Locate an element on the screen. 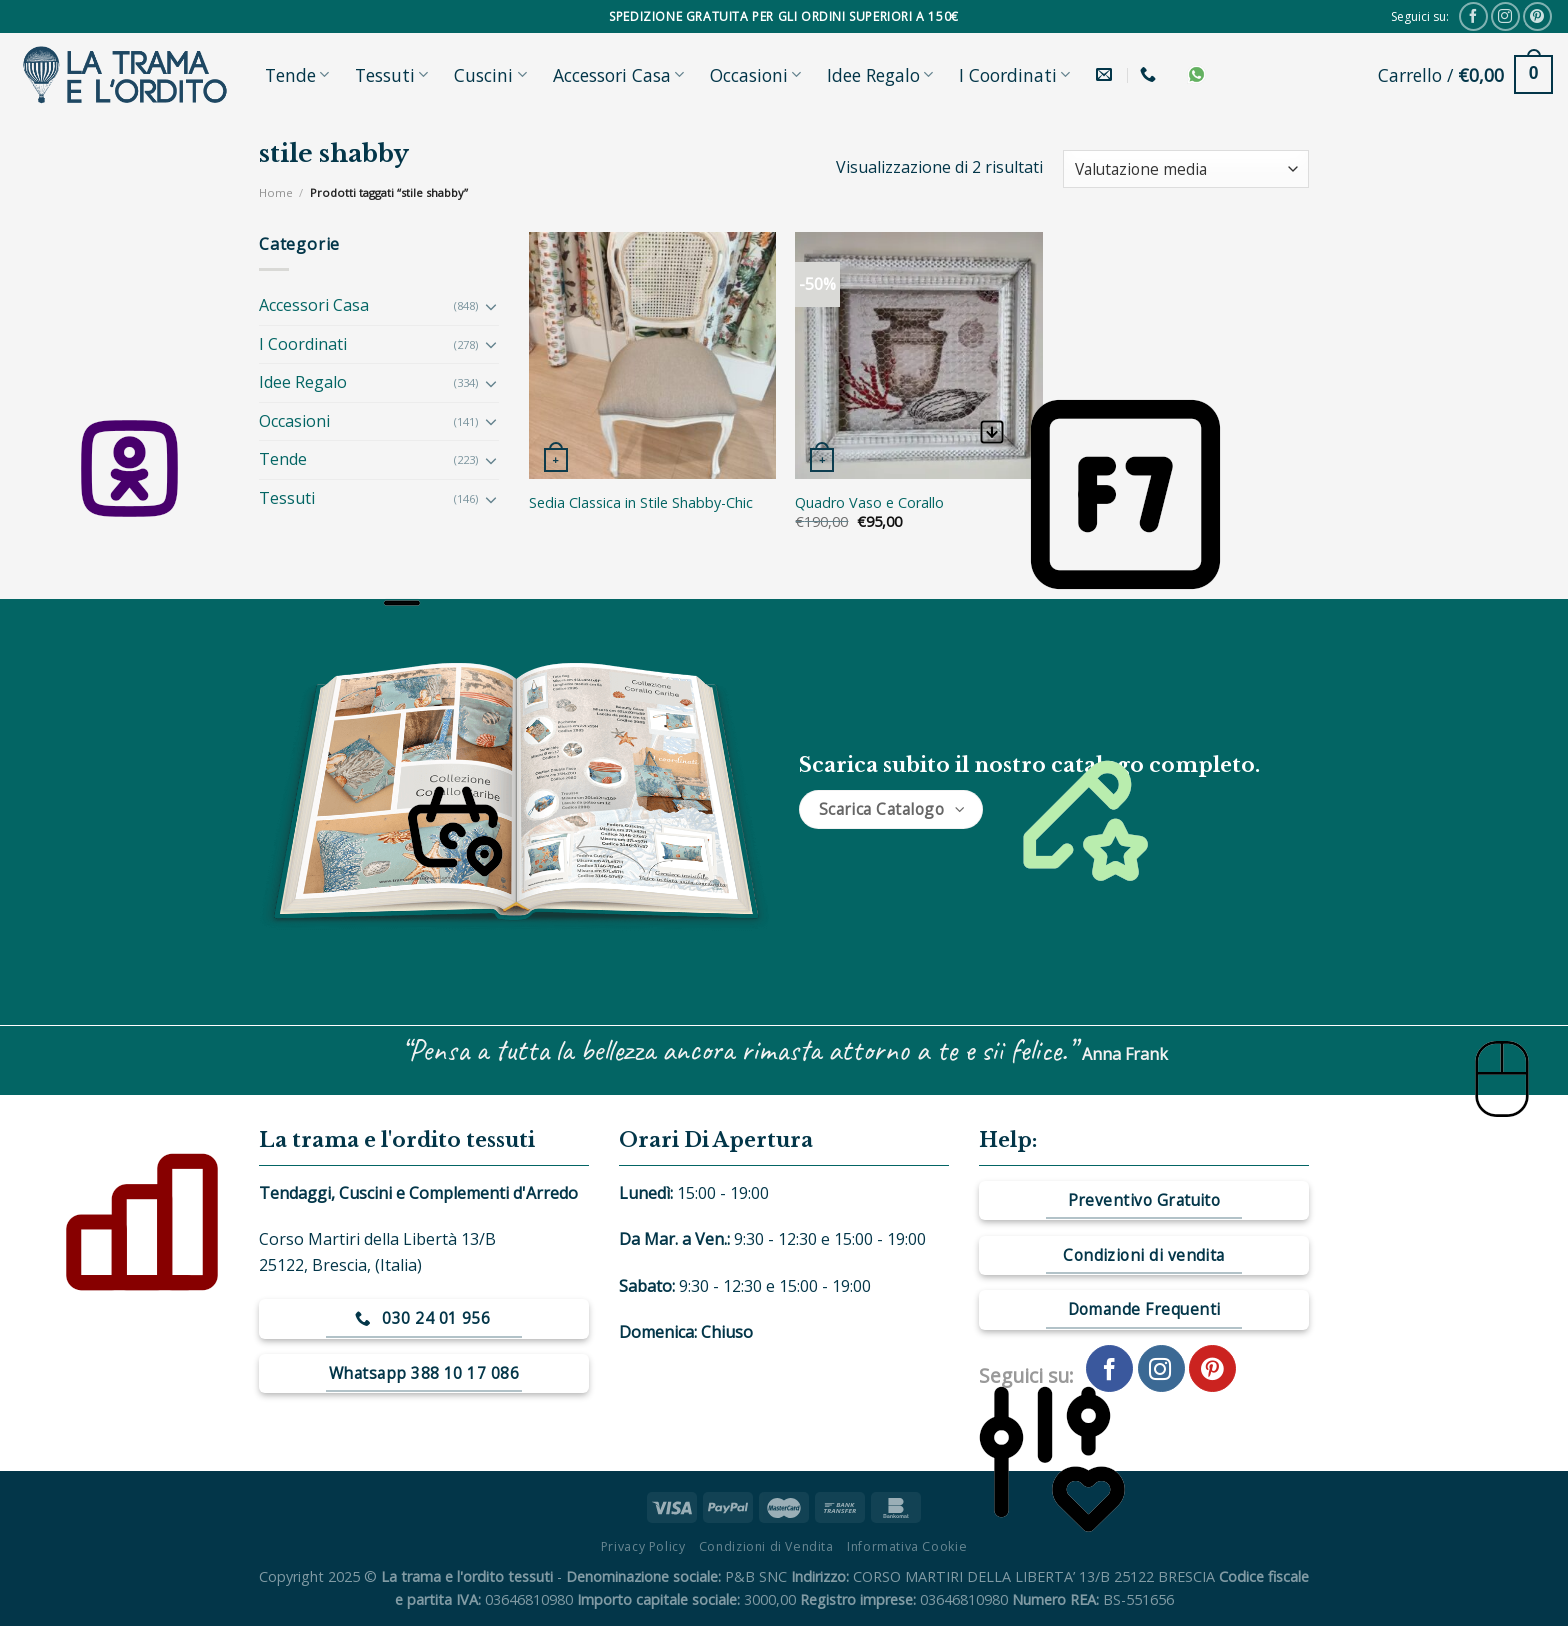 The width and height of the screenshot is (1568, 1626). remove an item from a list is located at coordinates (402, 603).